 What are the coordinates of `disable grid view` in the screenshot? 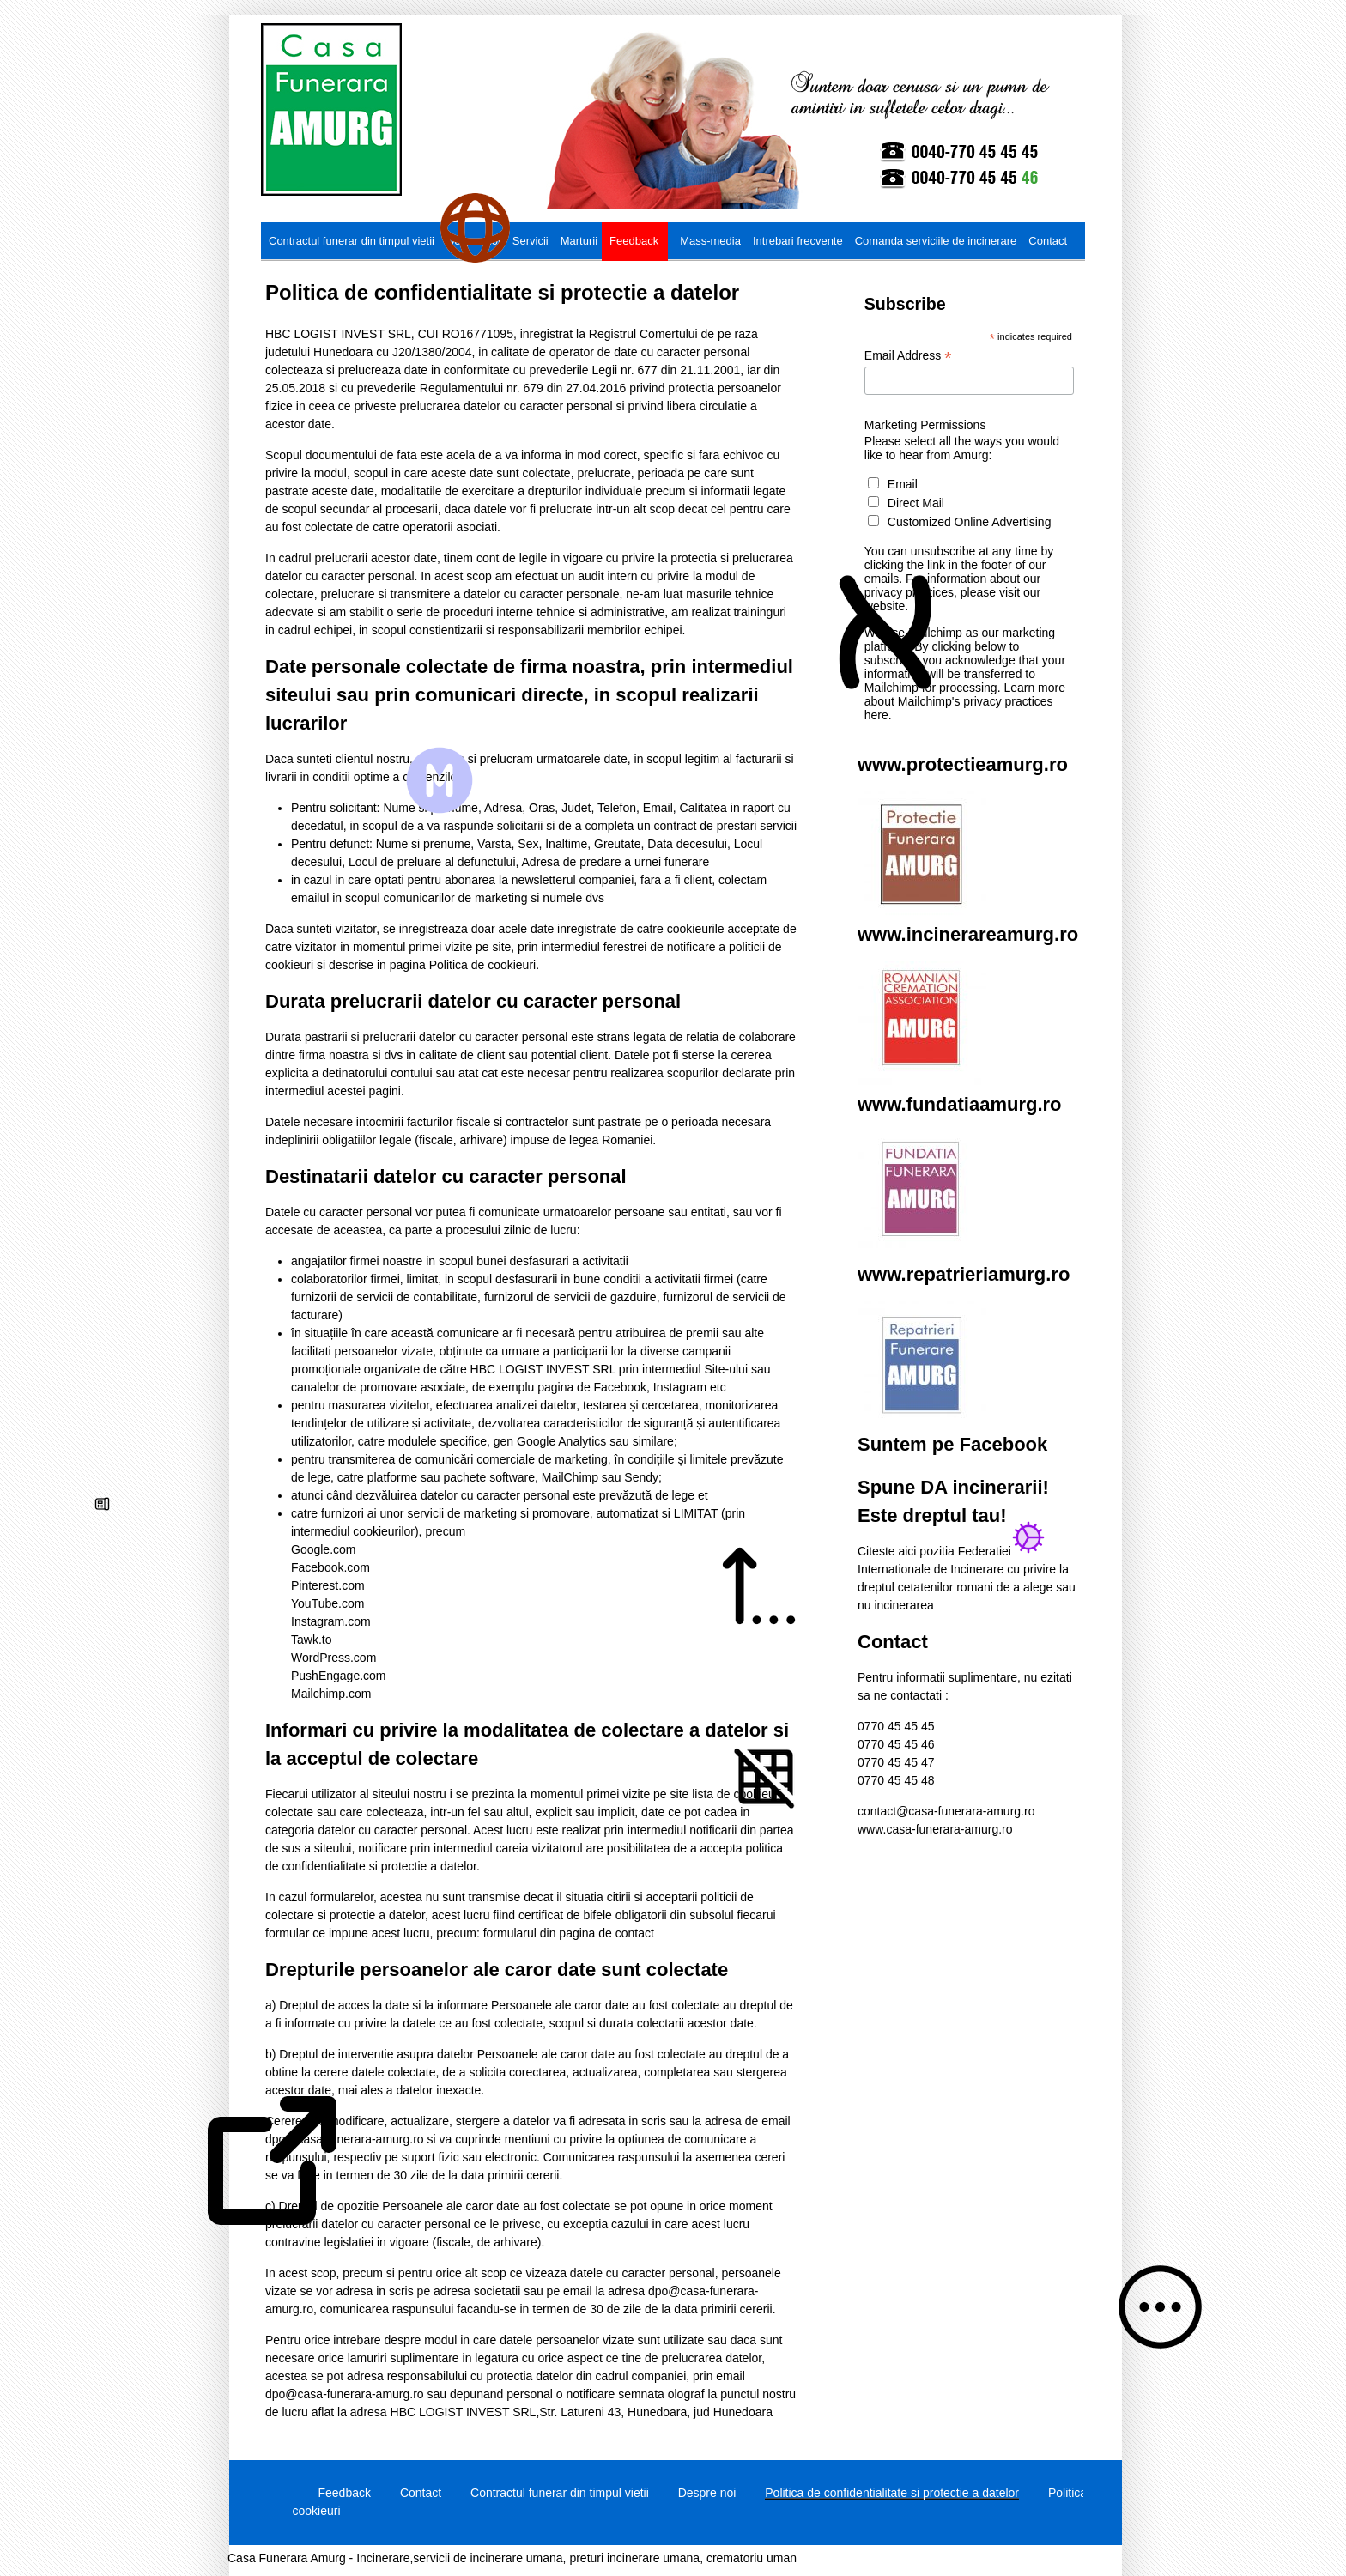 It's located at (766, 1777).